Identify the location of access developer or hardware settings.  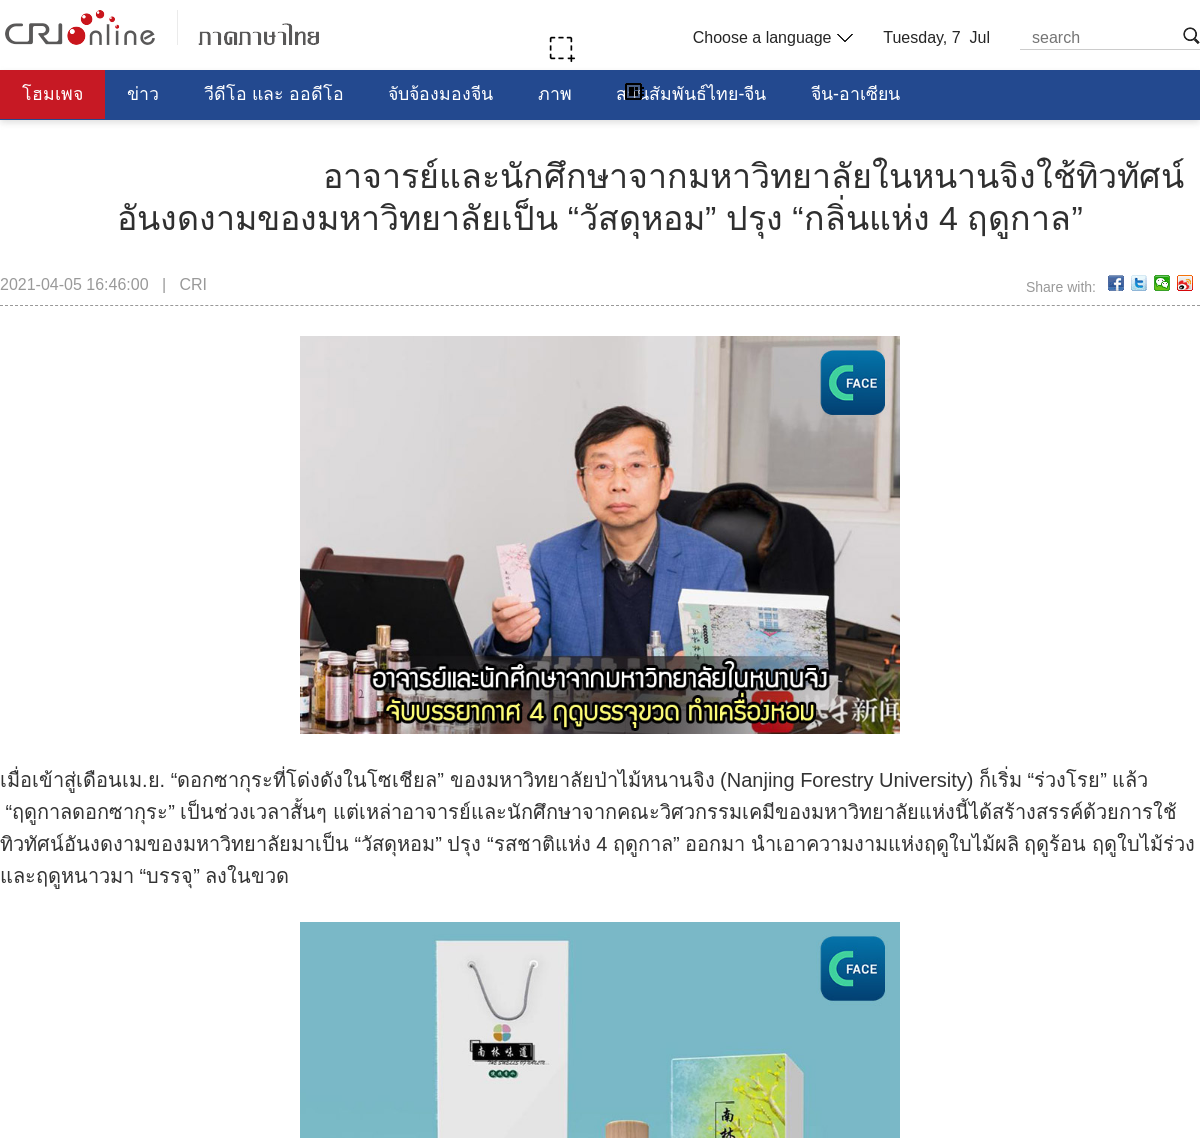
(634, 91).